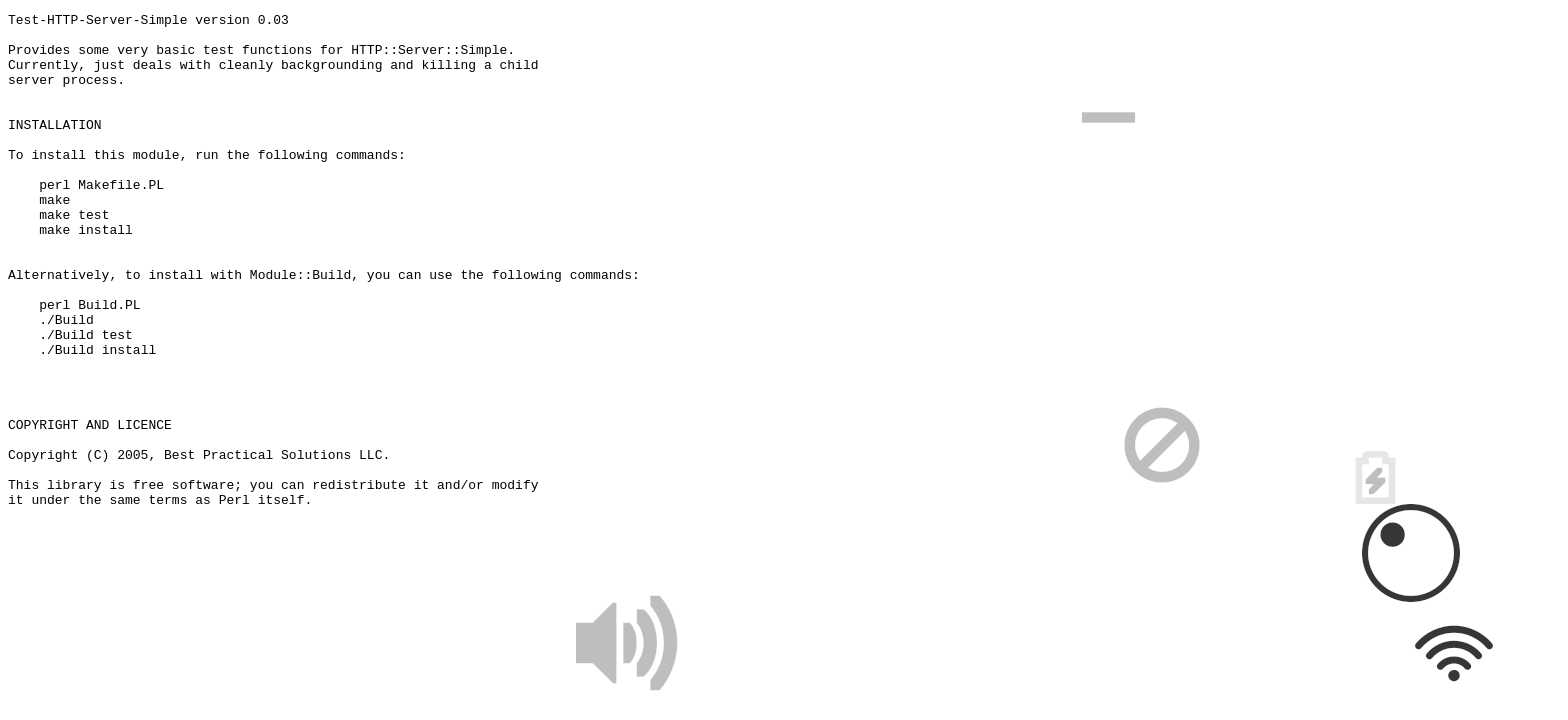 The image size is (1568, 720). Describe the element at coordinates (630, 643) in the screenshot. I see `indicates volume is set to high` at that location.